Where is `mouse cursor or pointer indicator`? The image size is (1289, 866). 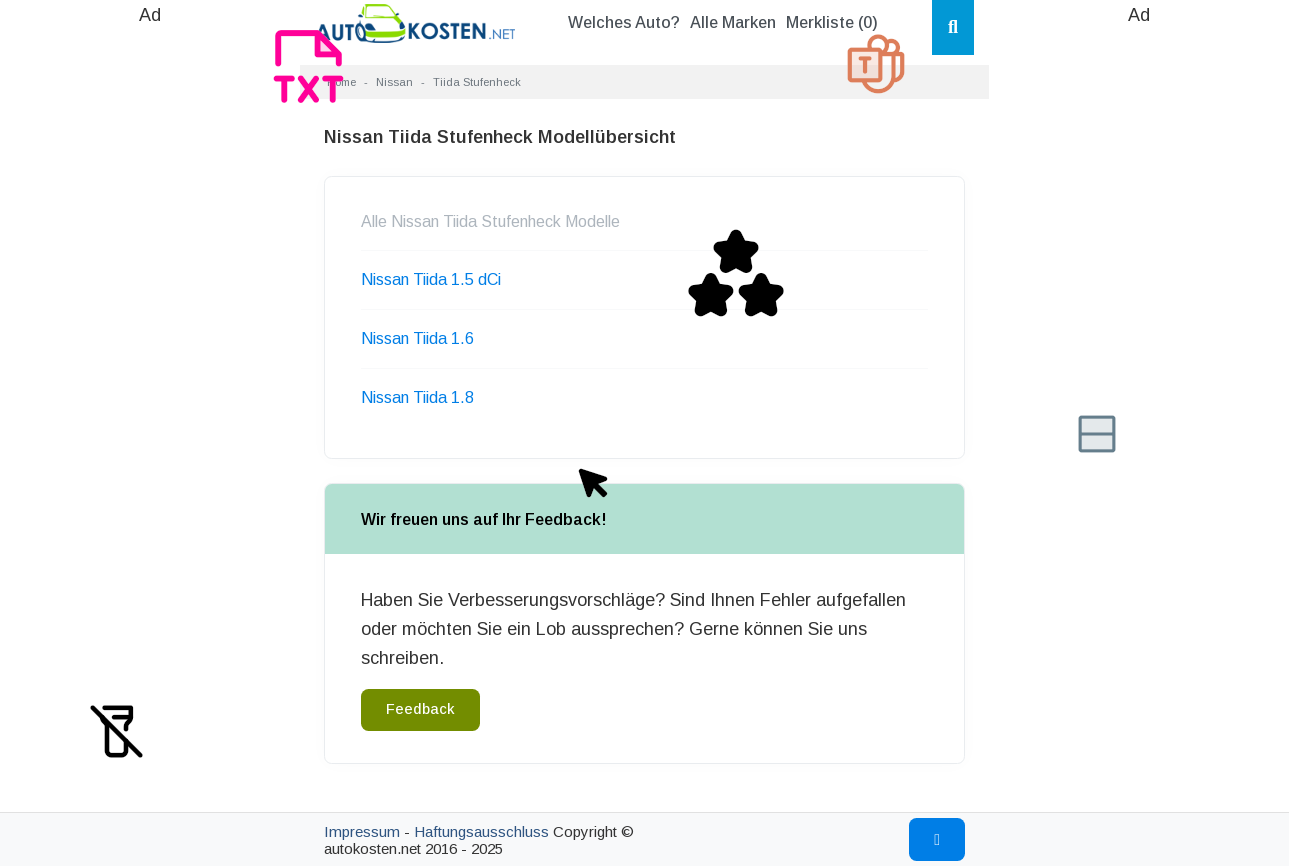
mouse cursor or pointer indicator is located at coordinates (593, 483).